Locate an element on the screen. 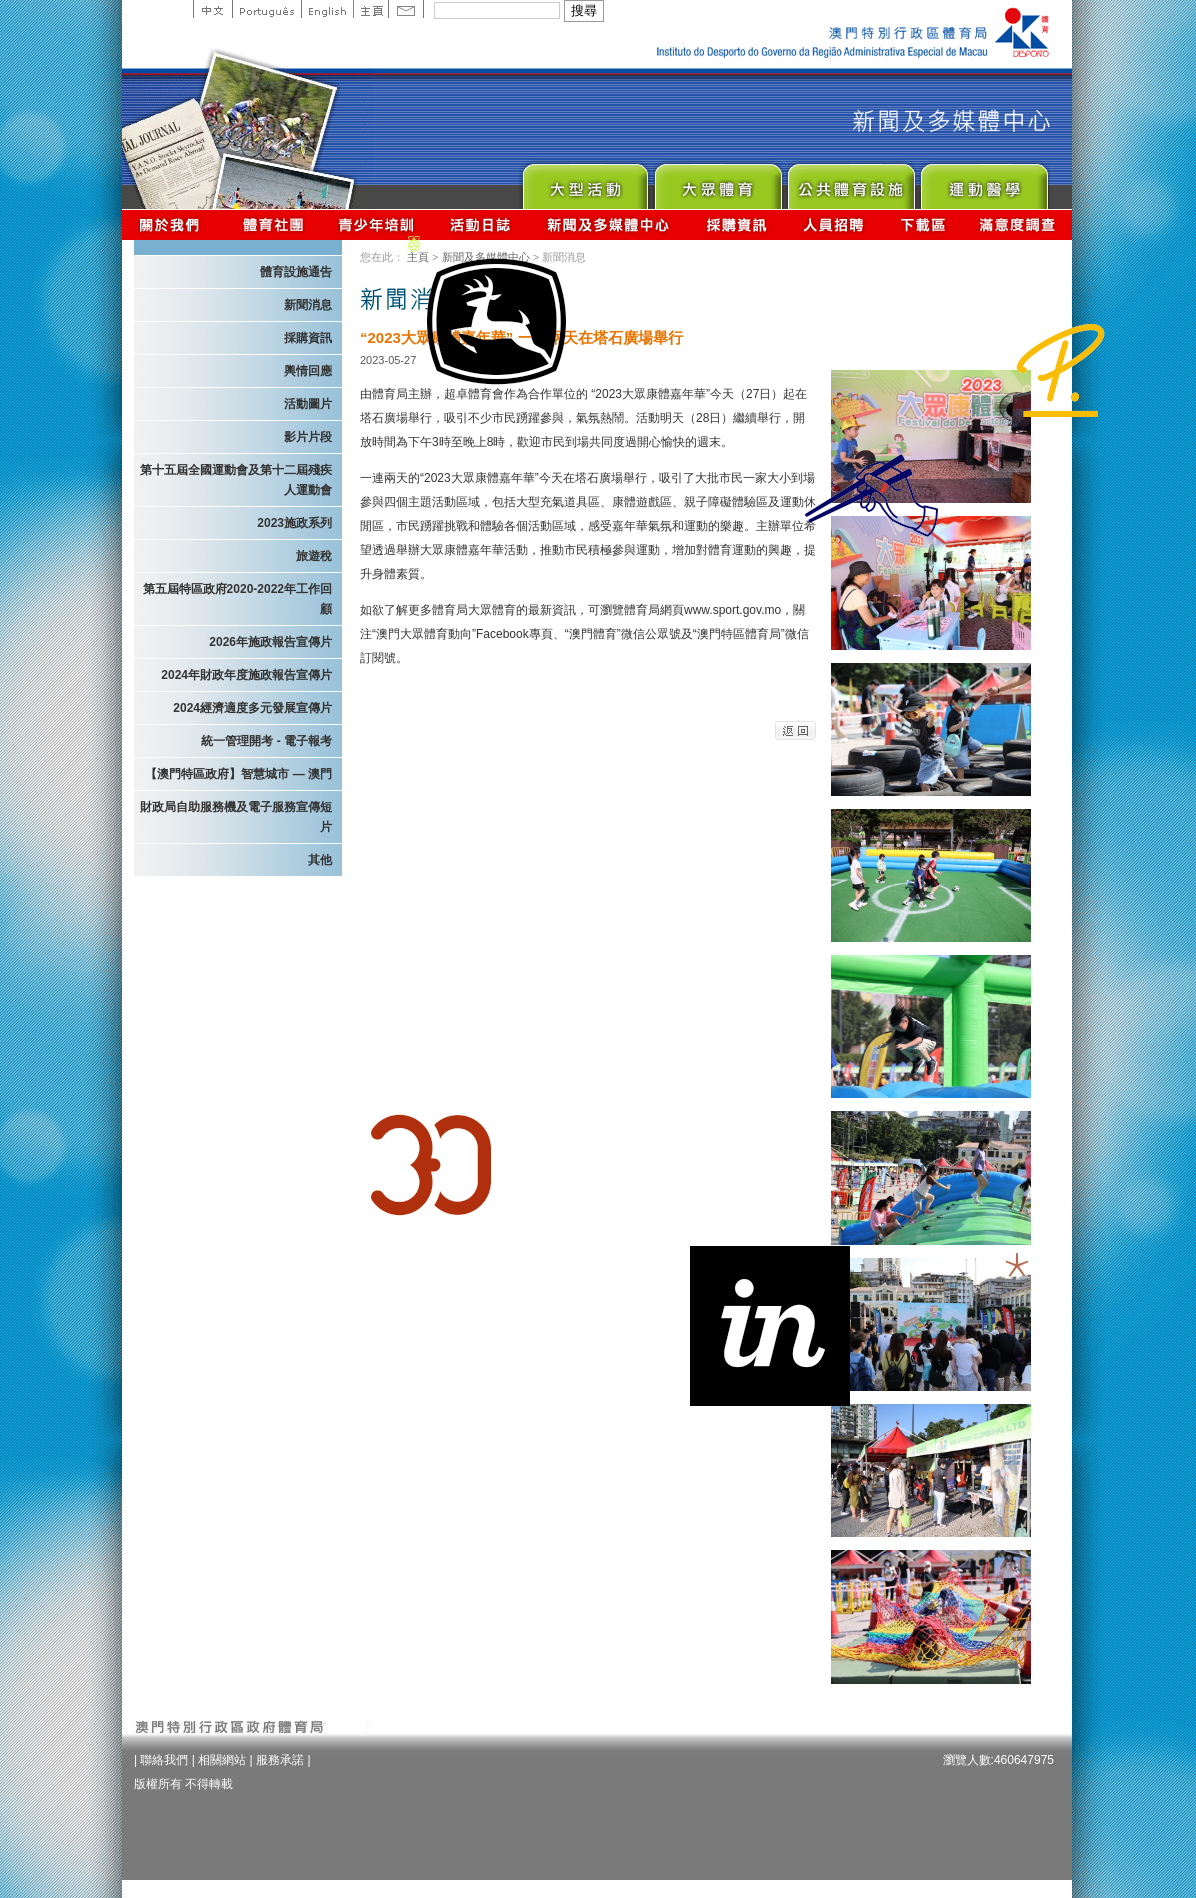 The height and width of the screenshot is (1898, 1196). open tabelog restaurant review app is located at coordinates (871, 495).